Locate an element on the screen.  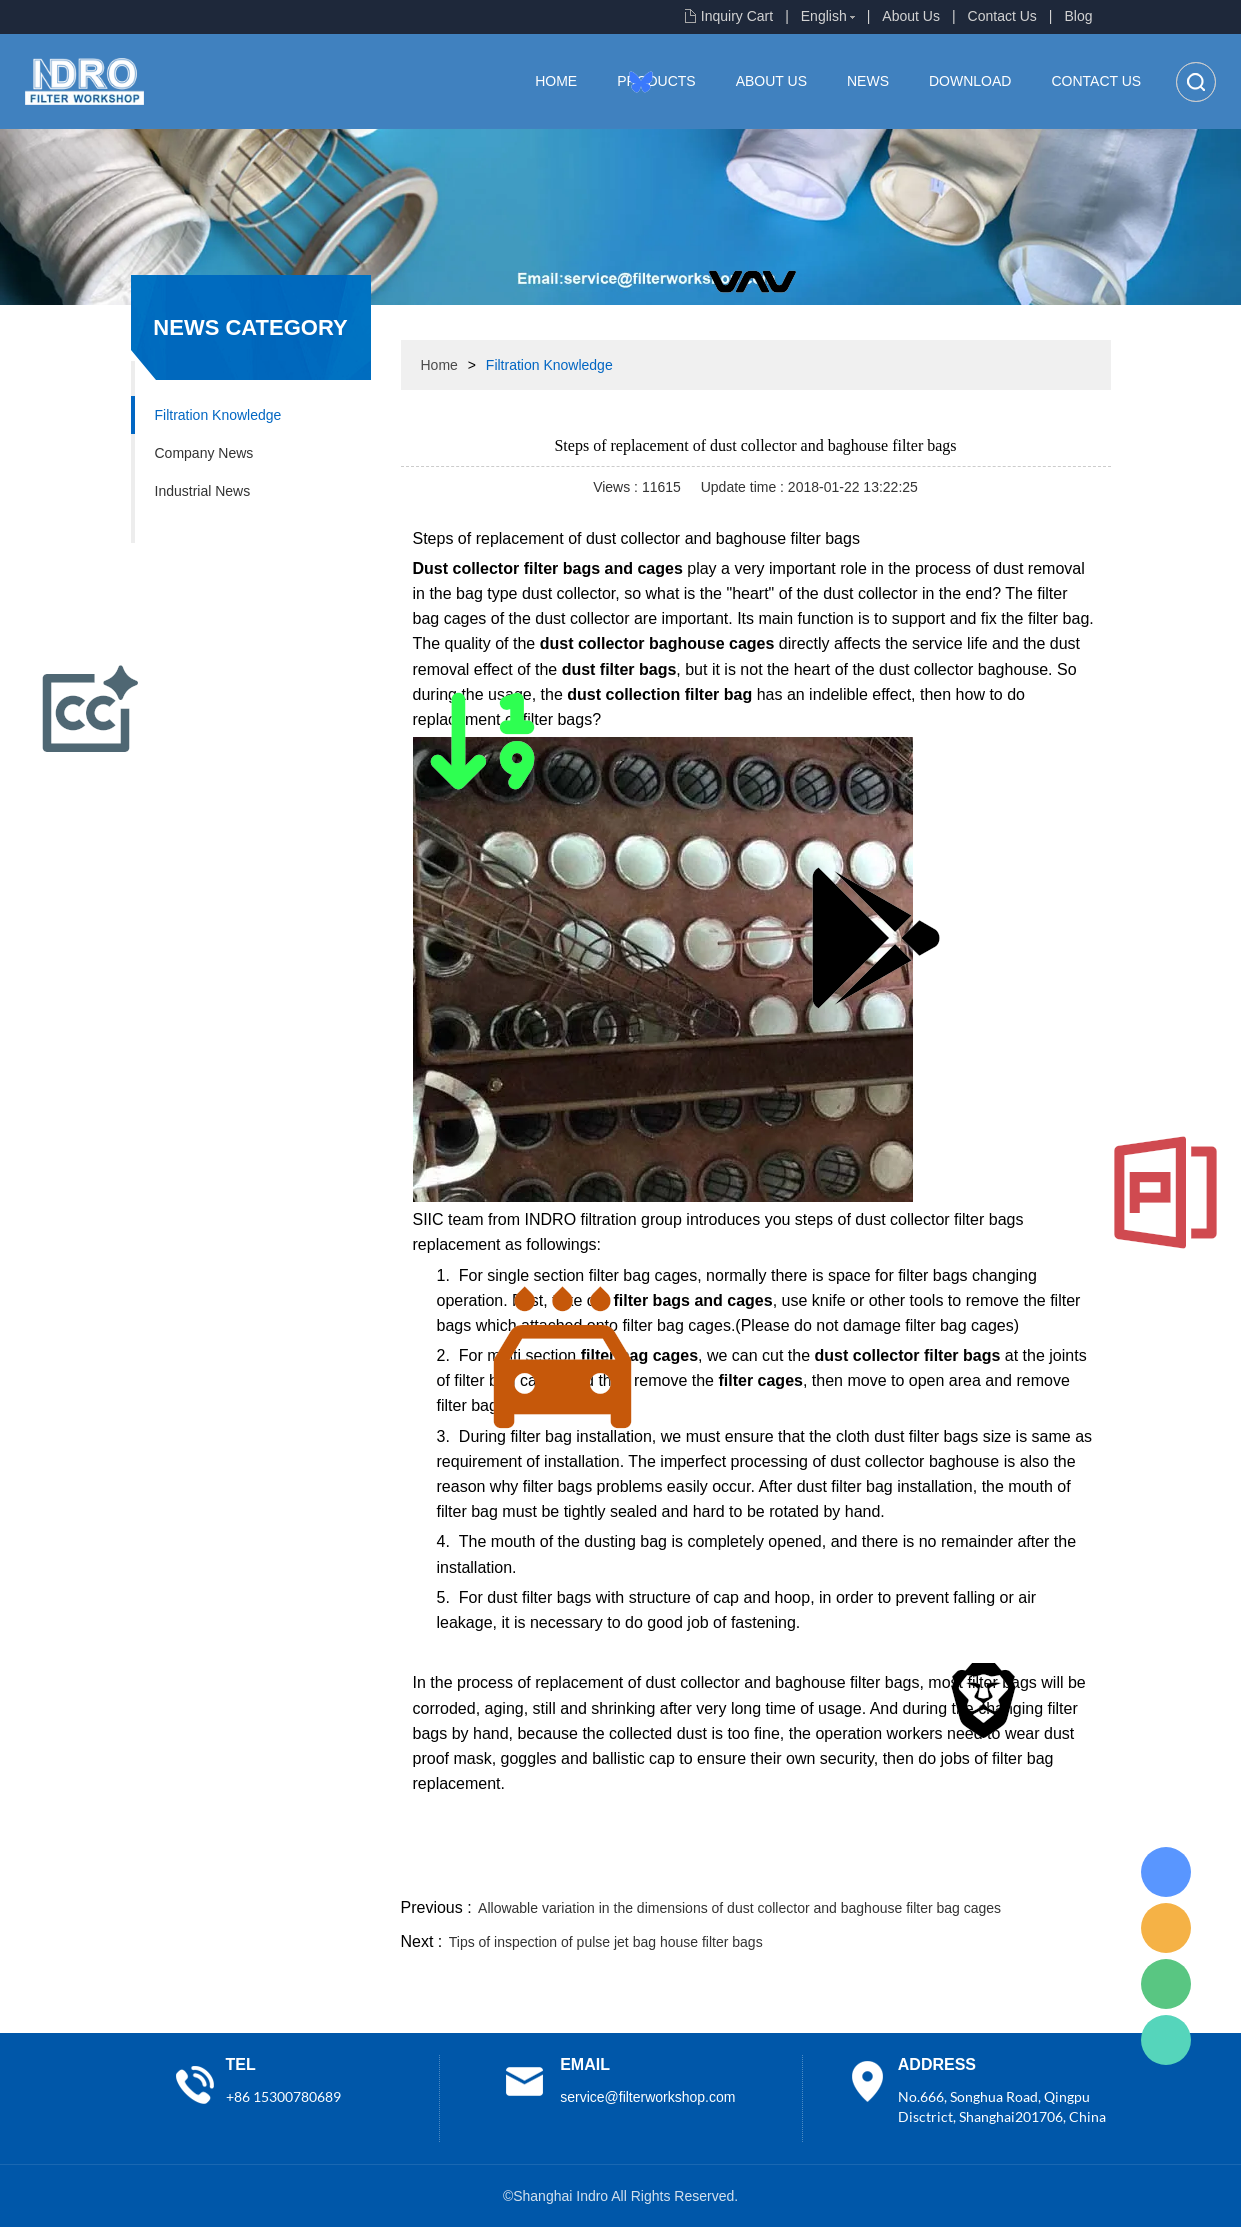
open brave browser is located at coordinates (983, 1700).